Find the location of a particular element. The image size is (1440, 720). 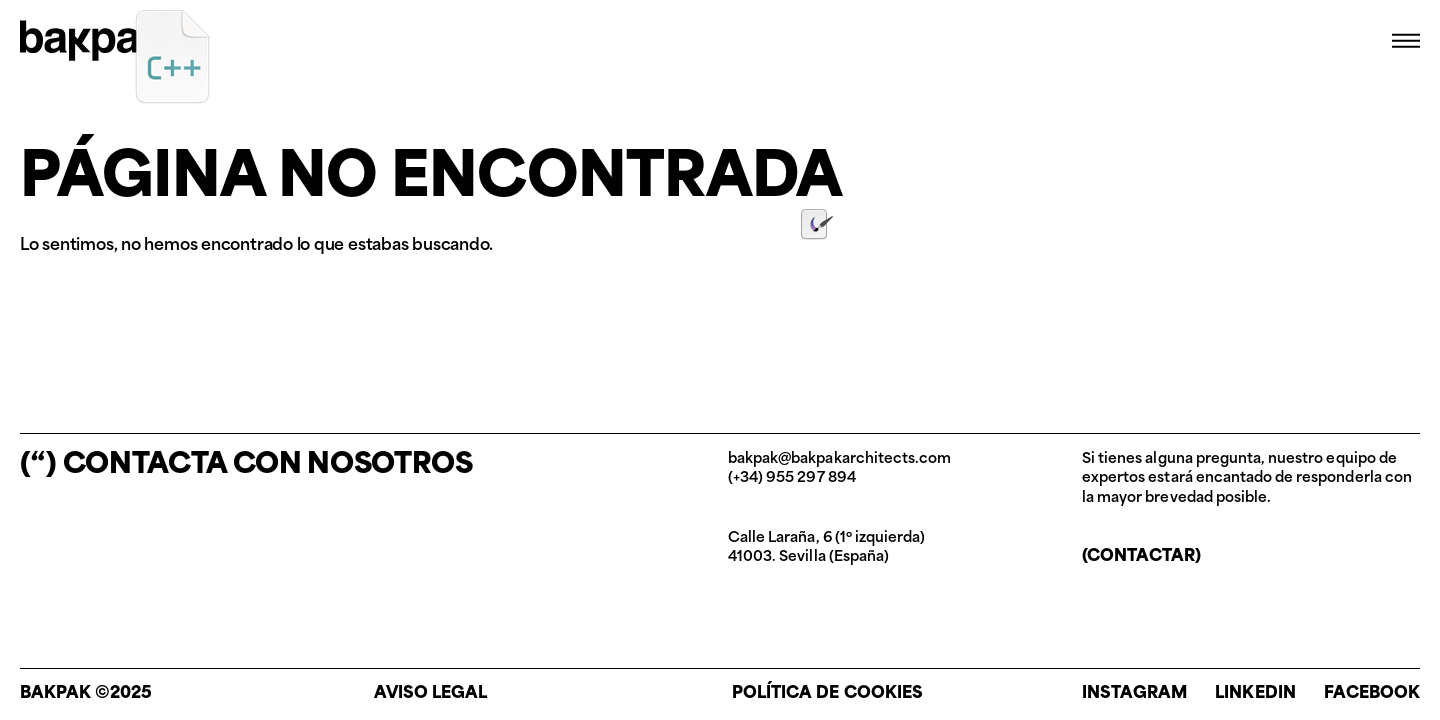

create a new application or software package is located at coordinates (817, 224).